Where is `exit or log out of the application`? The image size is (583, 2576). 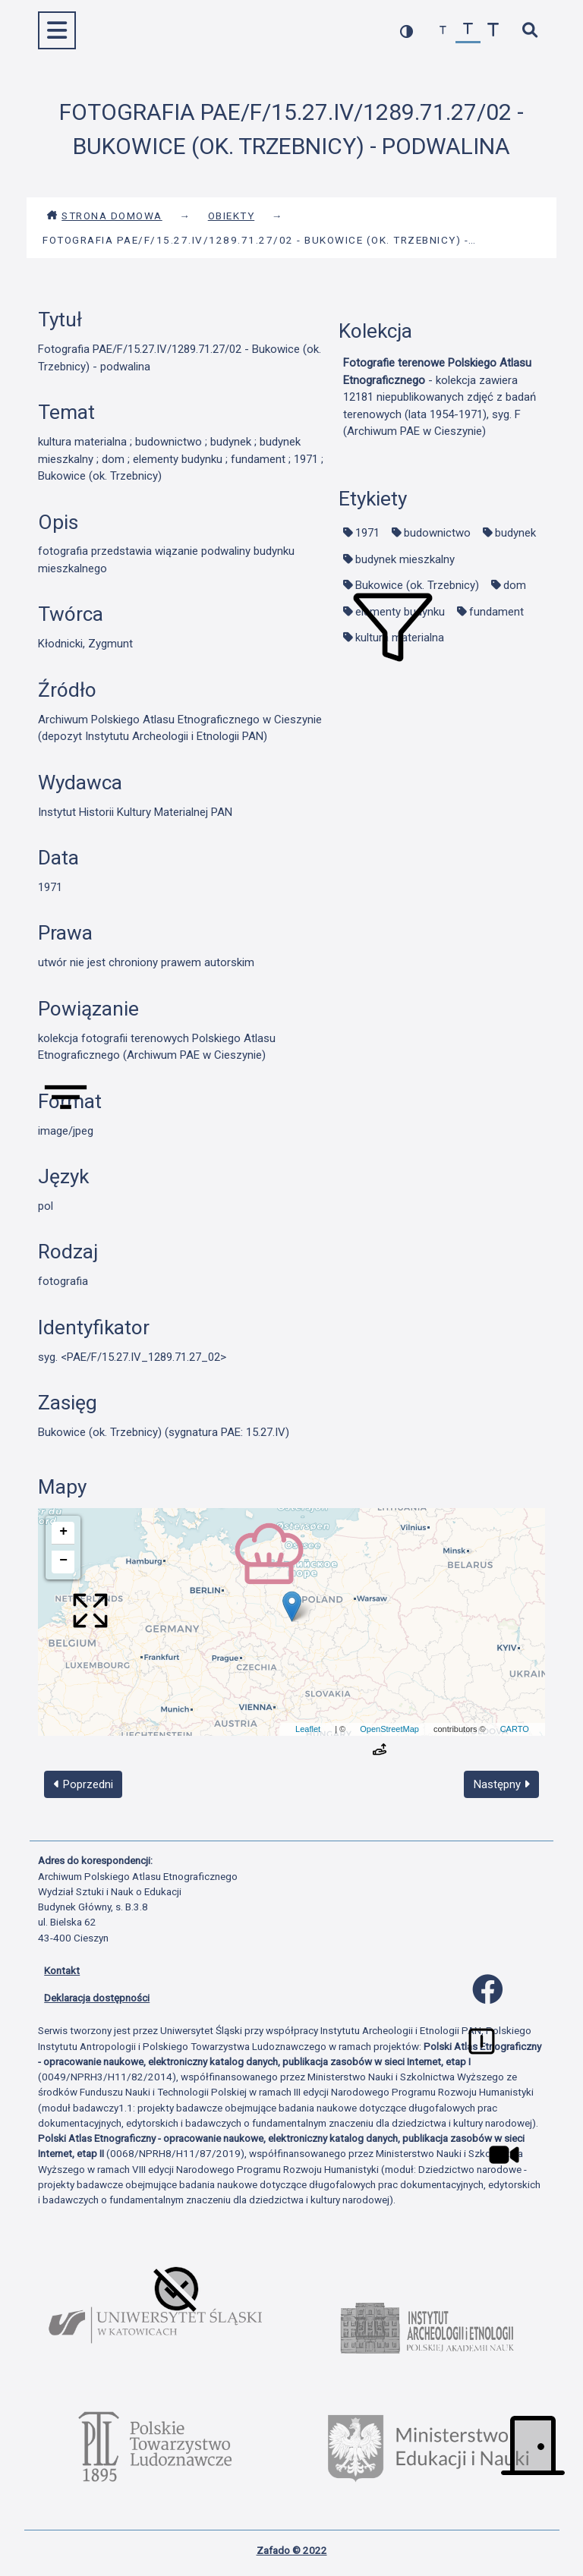 exit or log out of the application is located at coordinates (533, 2445).